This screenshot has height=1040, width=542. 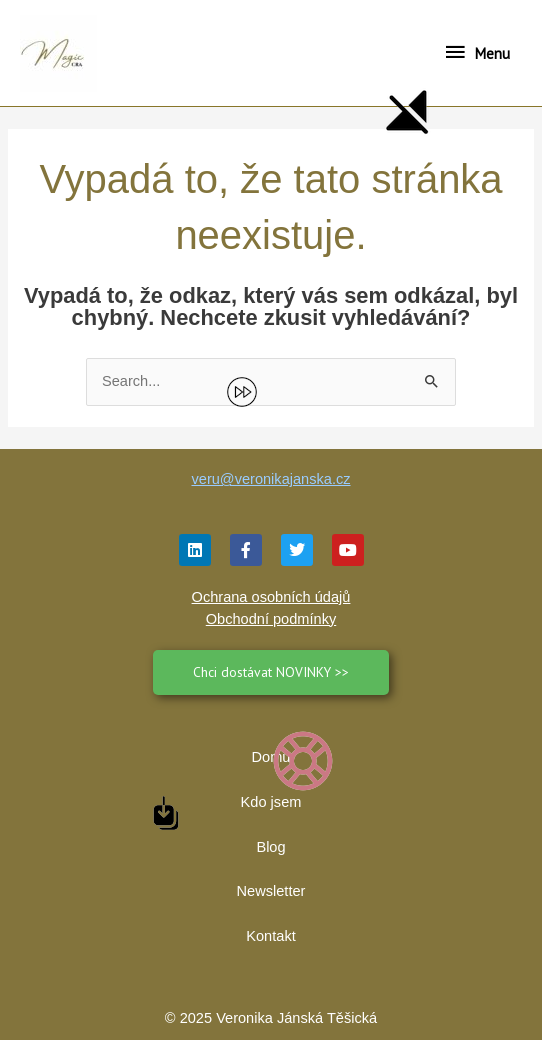 What do you see at coordinates (407, 111) in the screenshot?
I see `indicates no cellular signal or mobile data unavailable` at bounding box center [407, 111].